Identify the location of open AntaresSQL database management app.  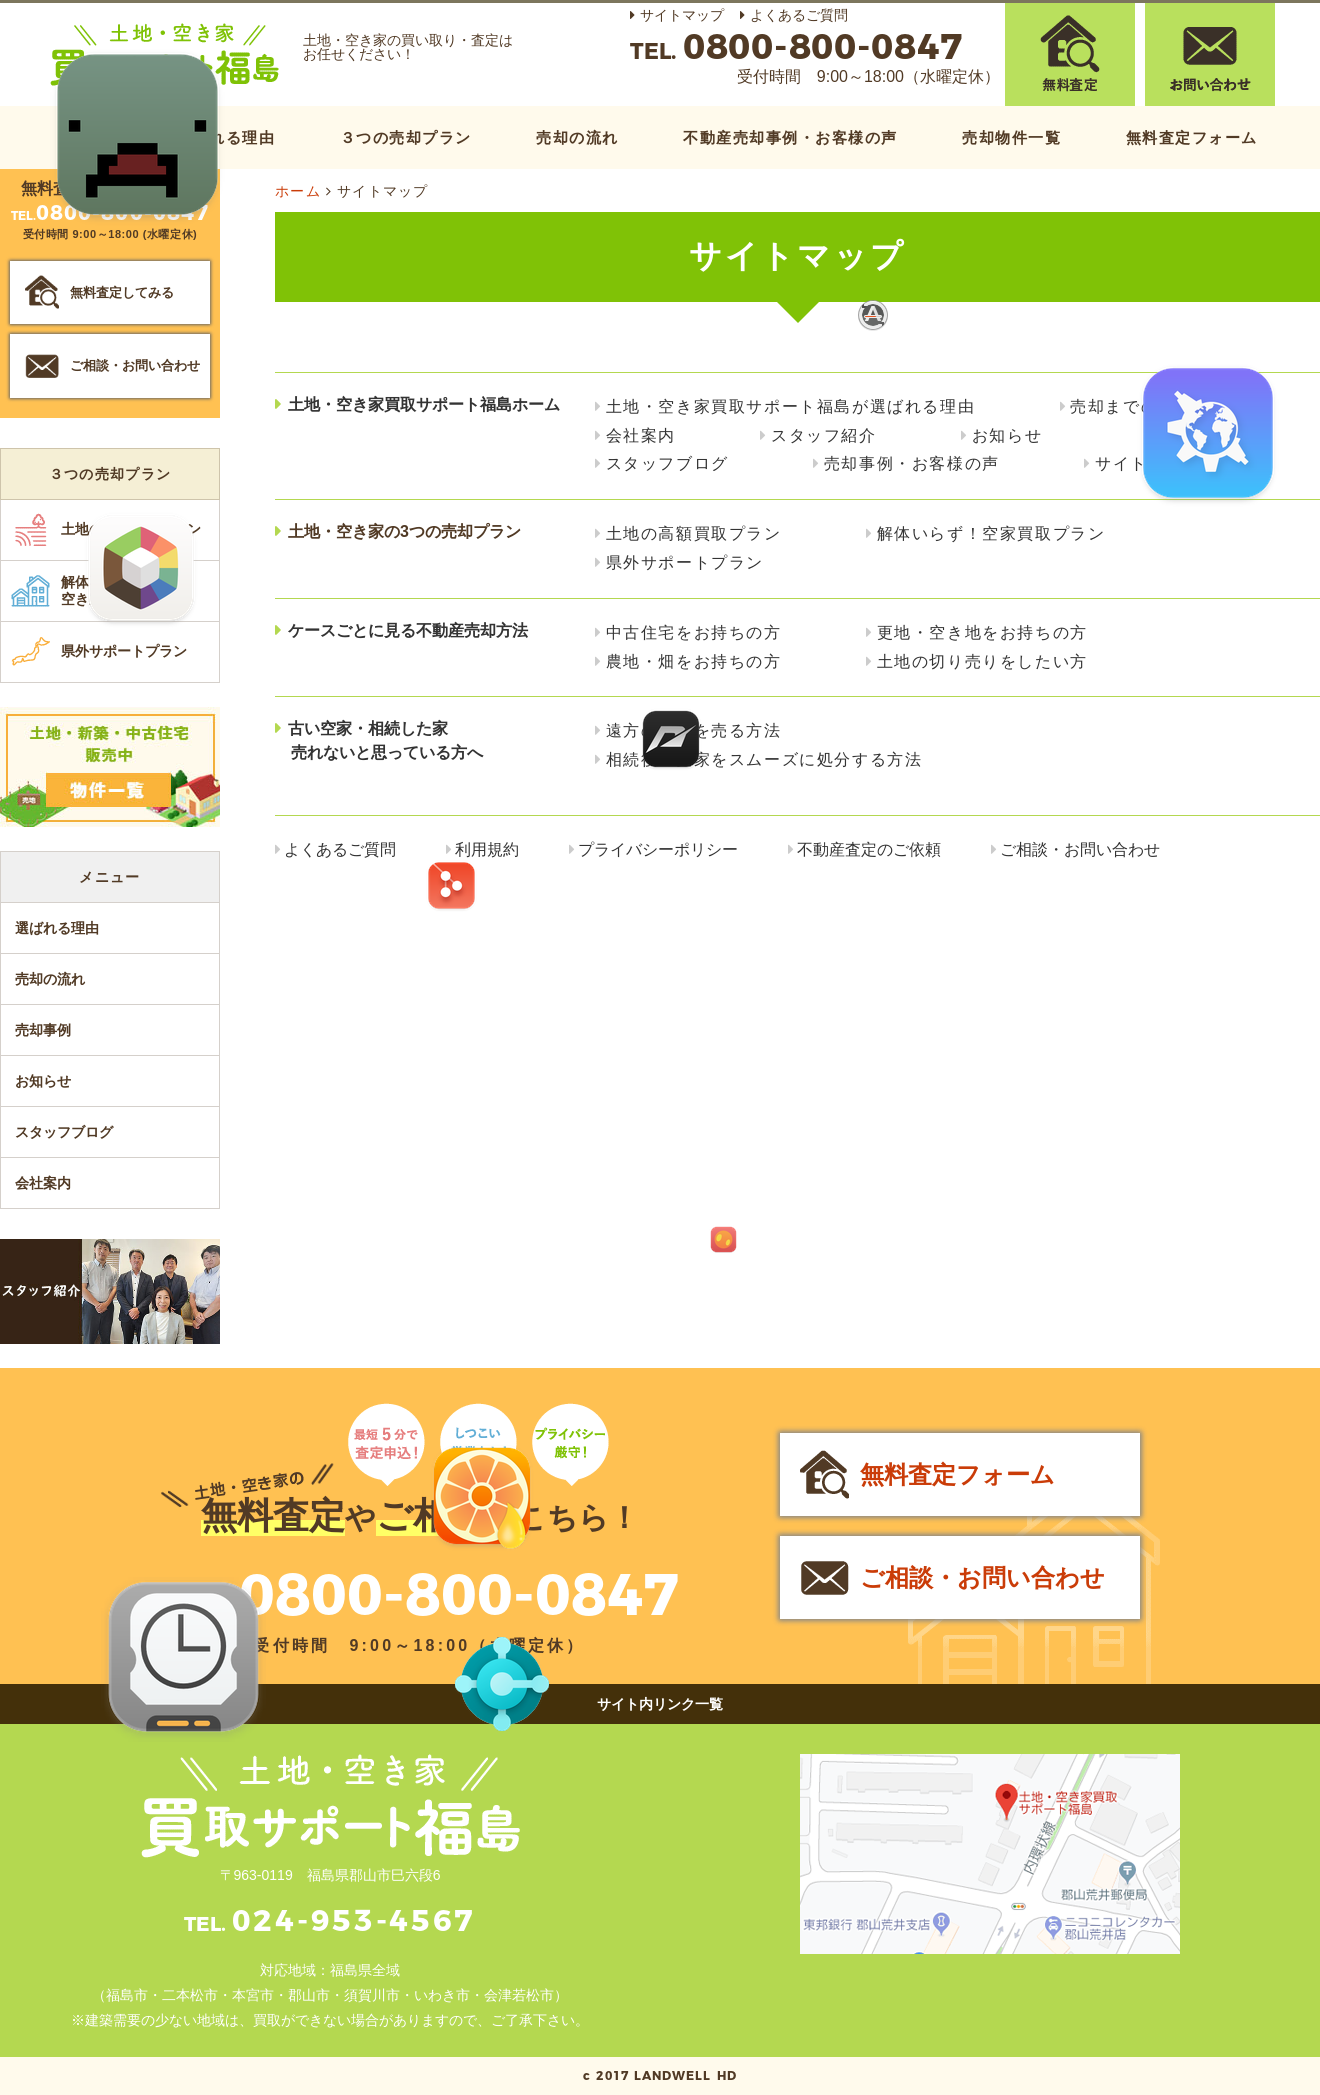
(723, 1239).